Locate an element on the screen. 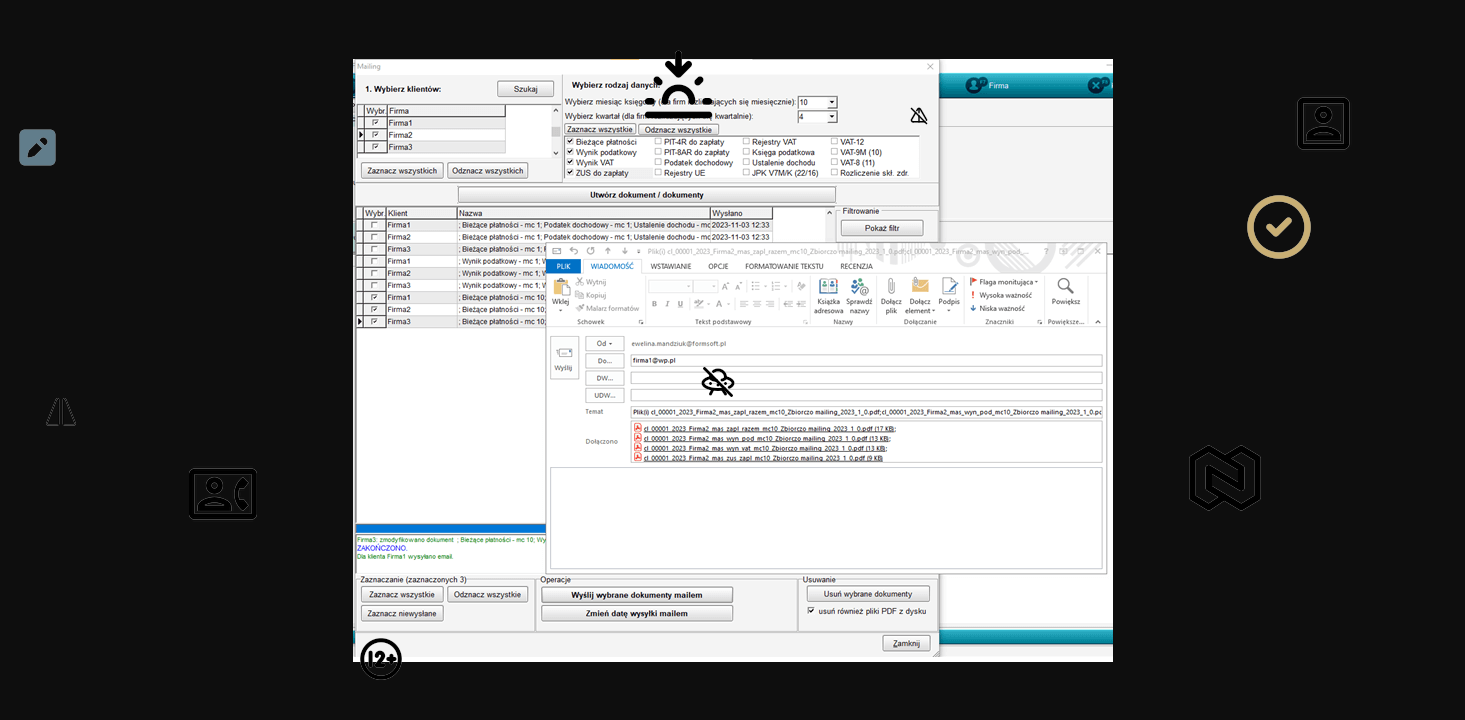 Image resolution: width=1465 pixels, height=720 pixels. view contact's phone information is located at coordinates (223, 494).